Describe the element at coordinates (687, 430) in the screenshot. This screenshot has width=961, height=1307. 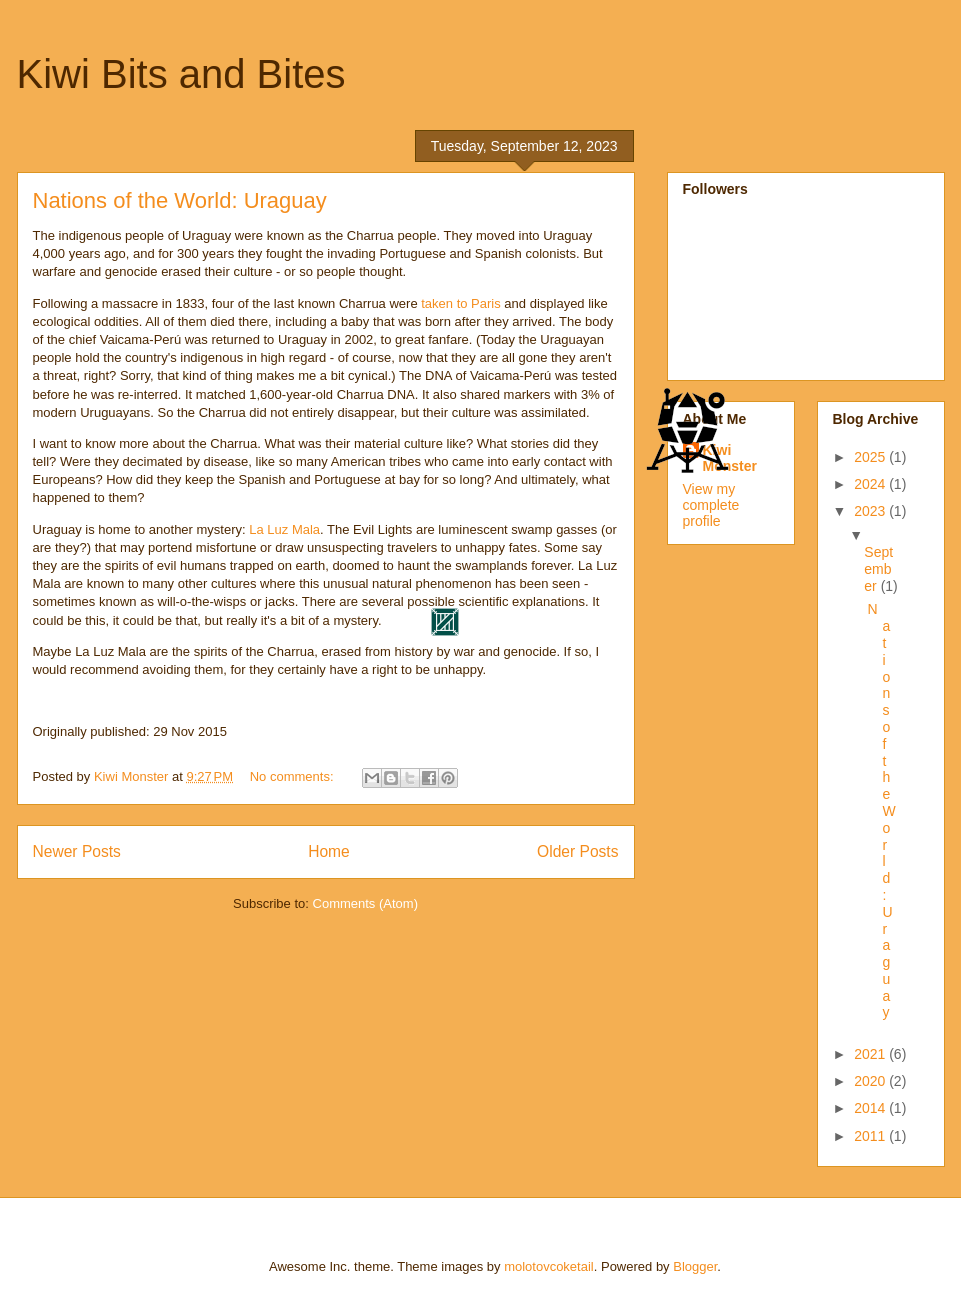
I see `access space exploration game content` at that location.